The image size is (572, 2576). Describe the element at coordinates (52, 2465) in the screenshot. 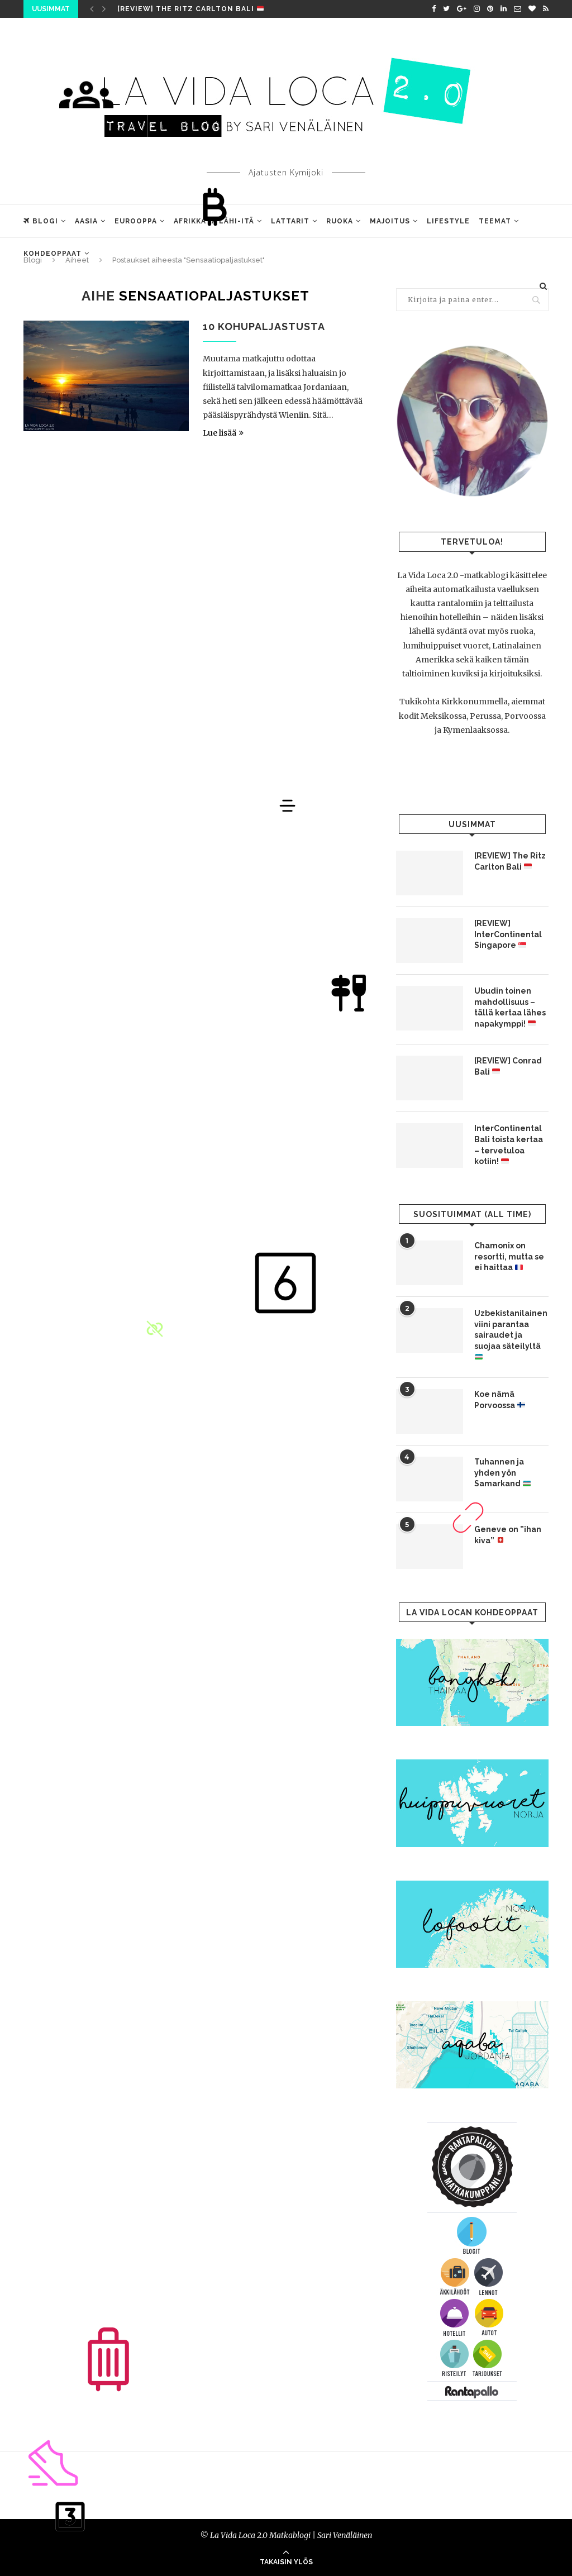

I see `track your running or walking activity` at that location.